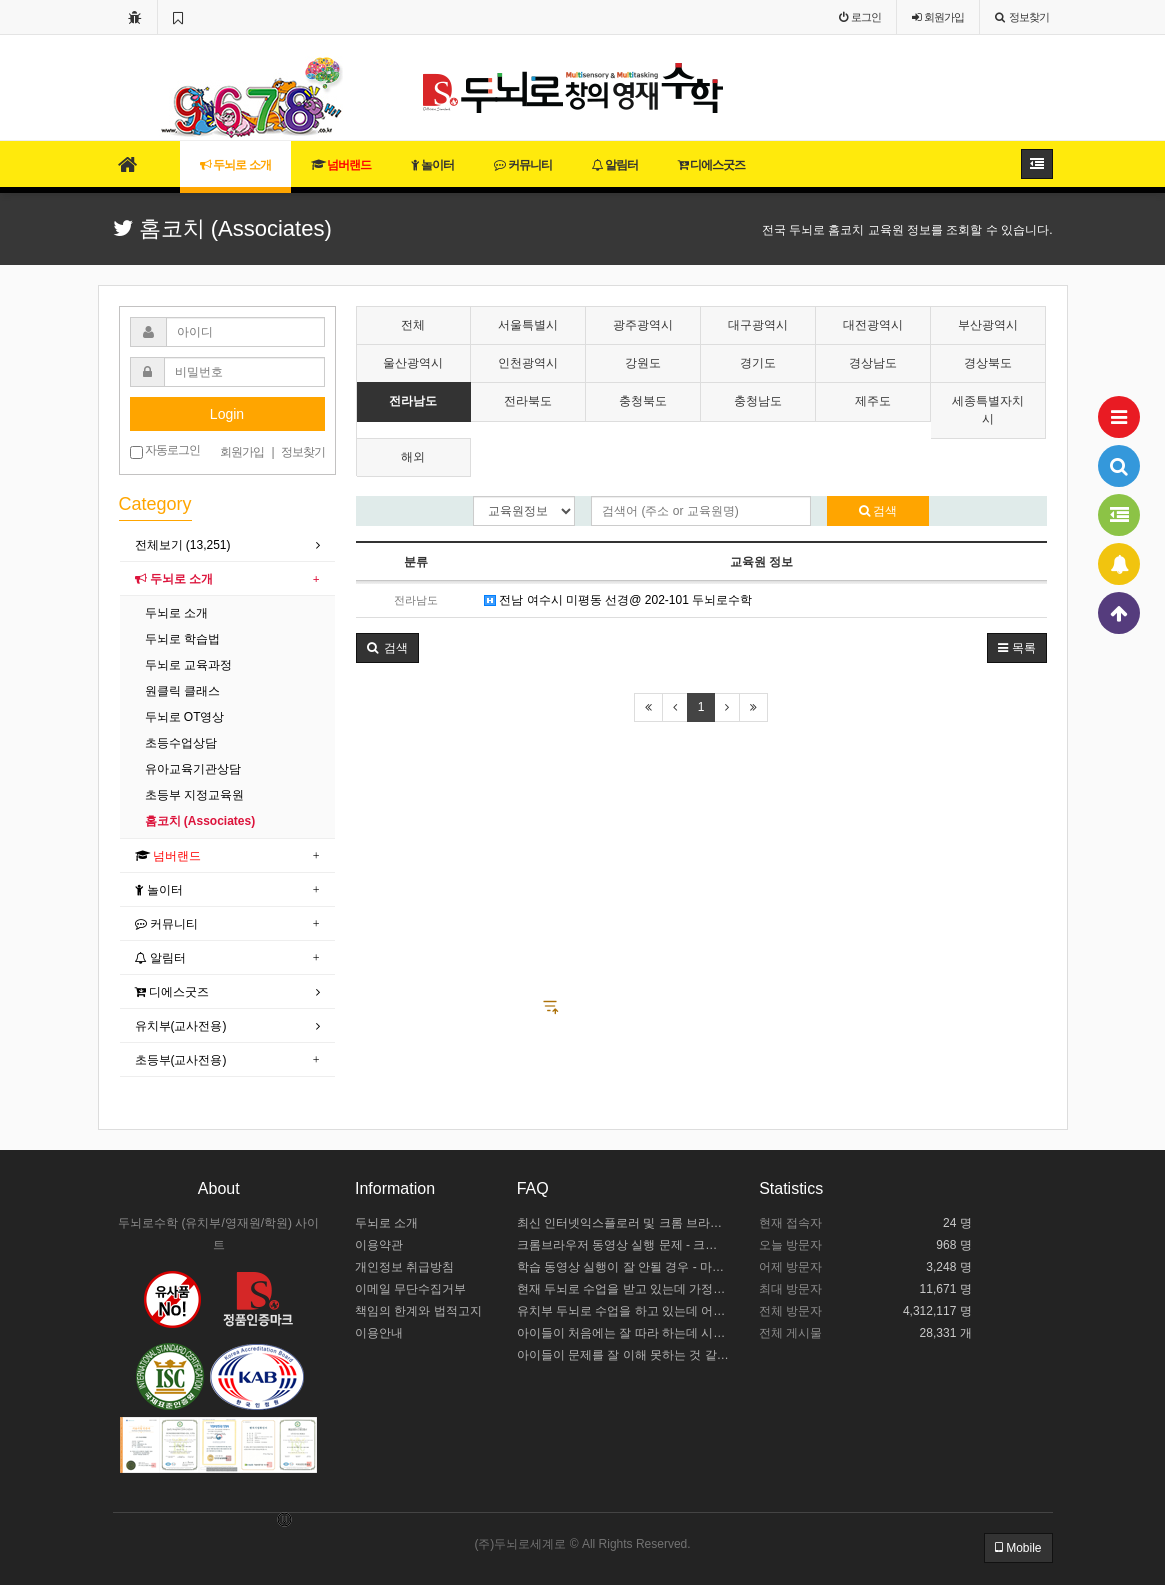 The height and width of the screenshot is (1585, 1165). What do you see at coordinates (284, 1519) in the screenshot?
I see `indicates an unread item or status` at bounding box center [284, 1519].